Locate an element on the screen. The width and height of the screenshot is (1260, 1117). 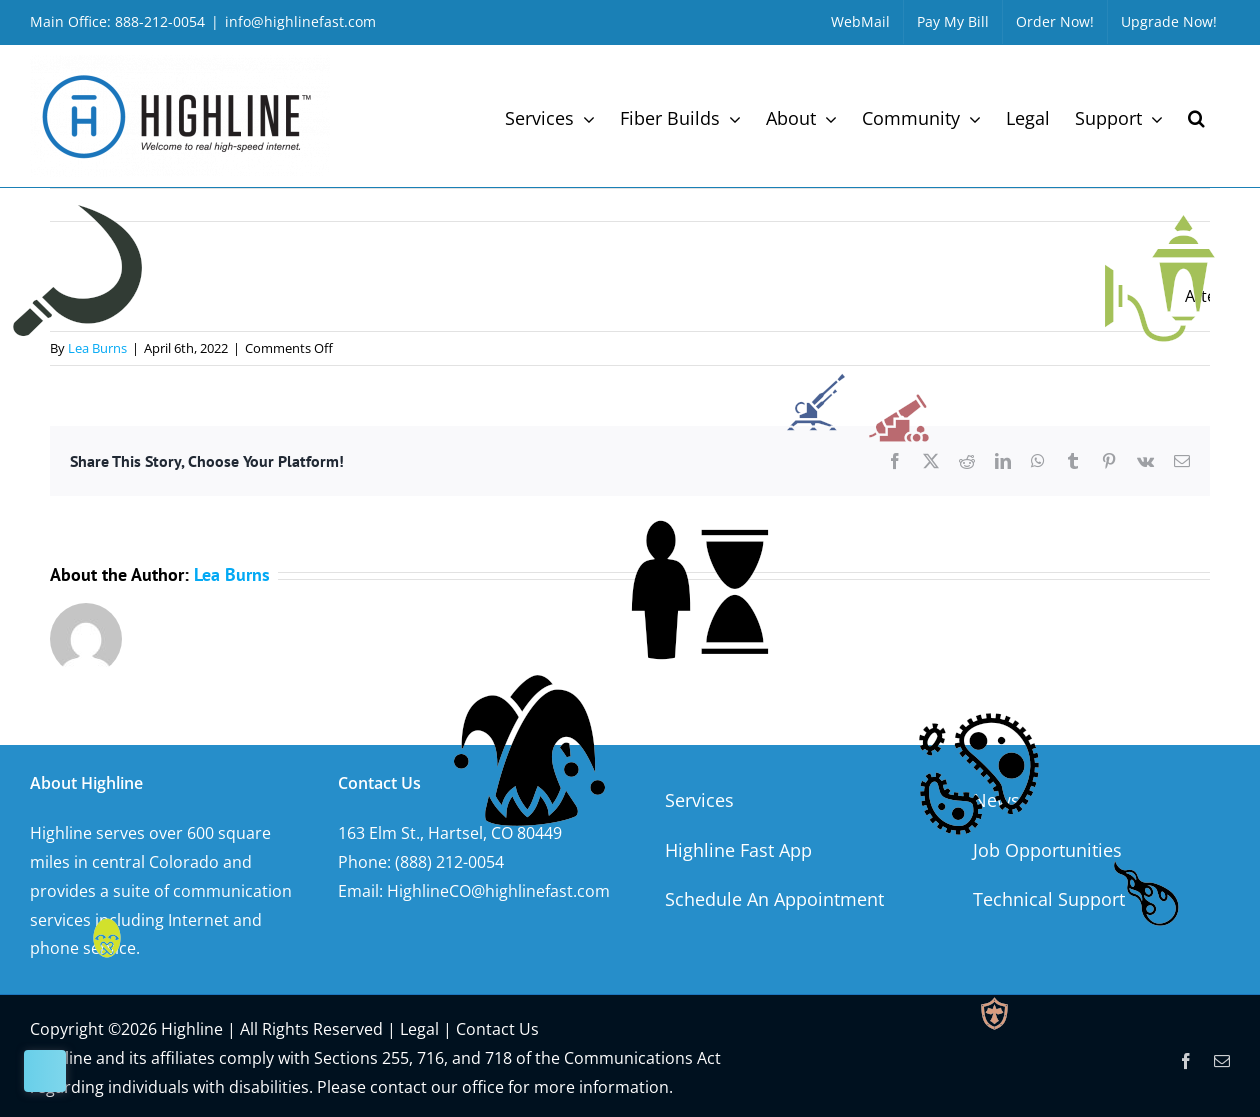
anti-aircraft gun unit or defense structure in a strategy game is located at coordinates (816, 402).